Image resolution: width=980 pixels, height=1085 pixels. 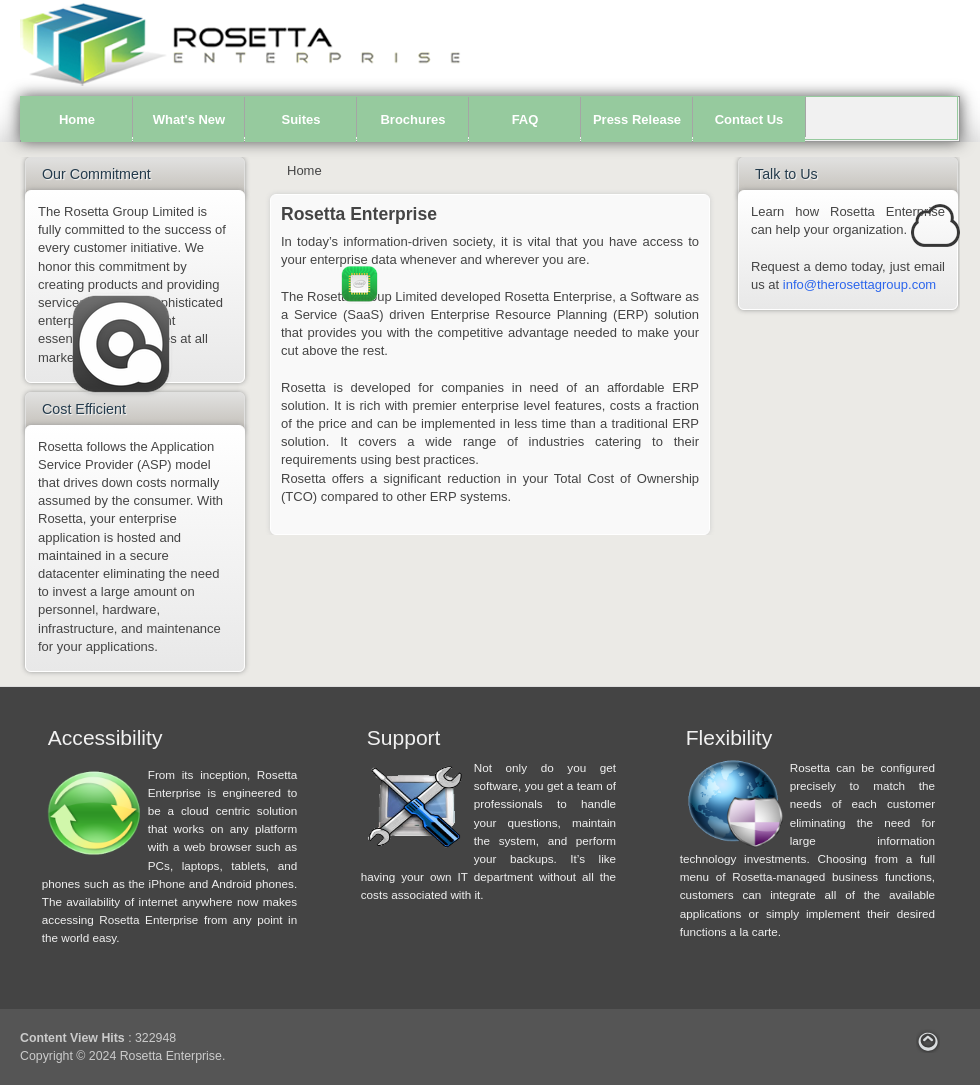 What do you see at coordinates (359, 284) in the screenshot?
I see `firmware file or system software package` at bounding box center [359, 284].